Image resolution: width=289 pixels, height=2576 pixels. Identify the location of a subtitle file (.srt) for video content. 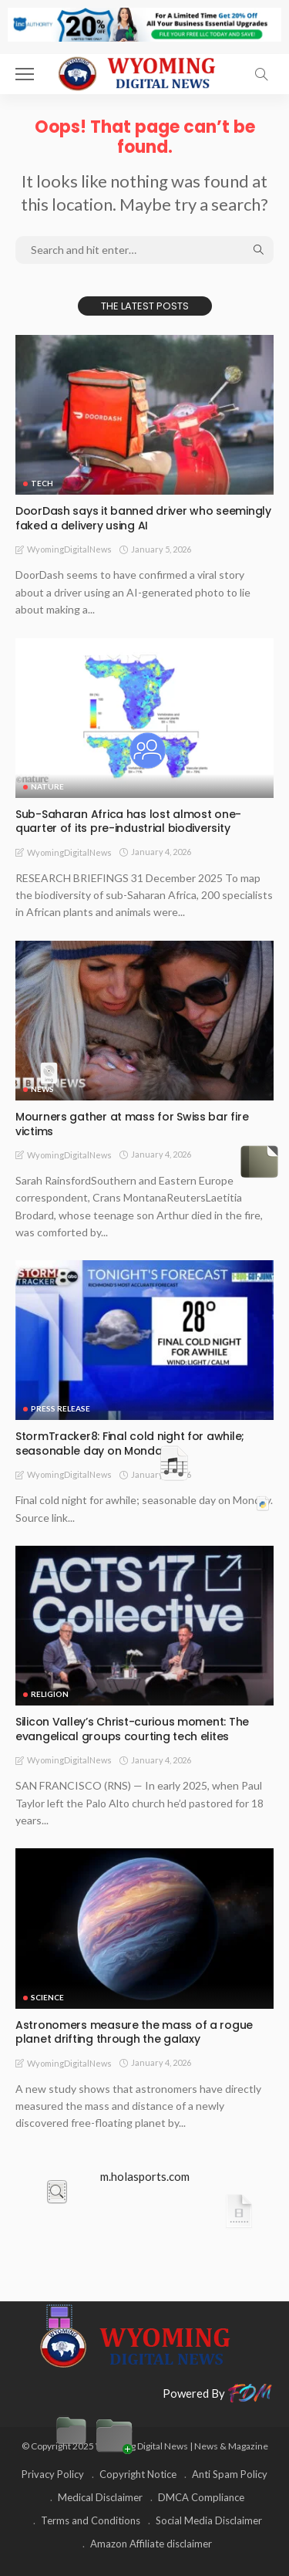
(239, 2212).